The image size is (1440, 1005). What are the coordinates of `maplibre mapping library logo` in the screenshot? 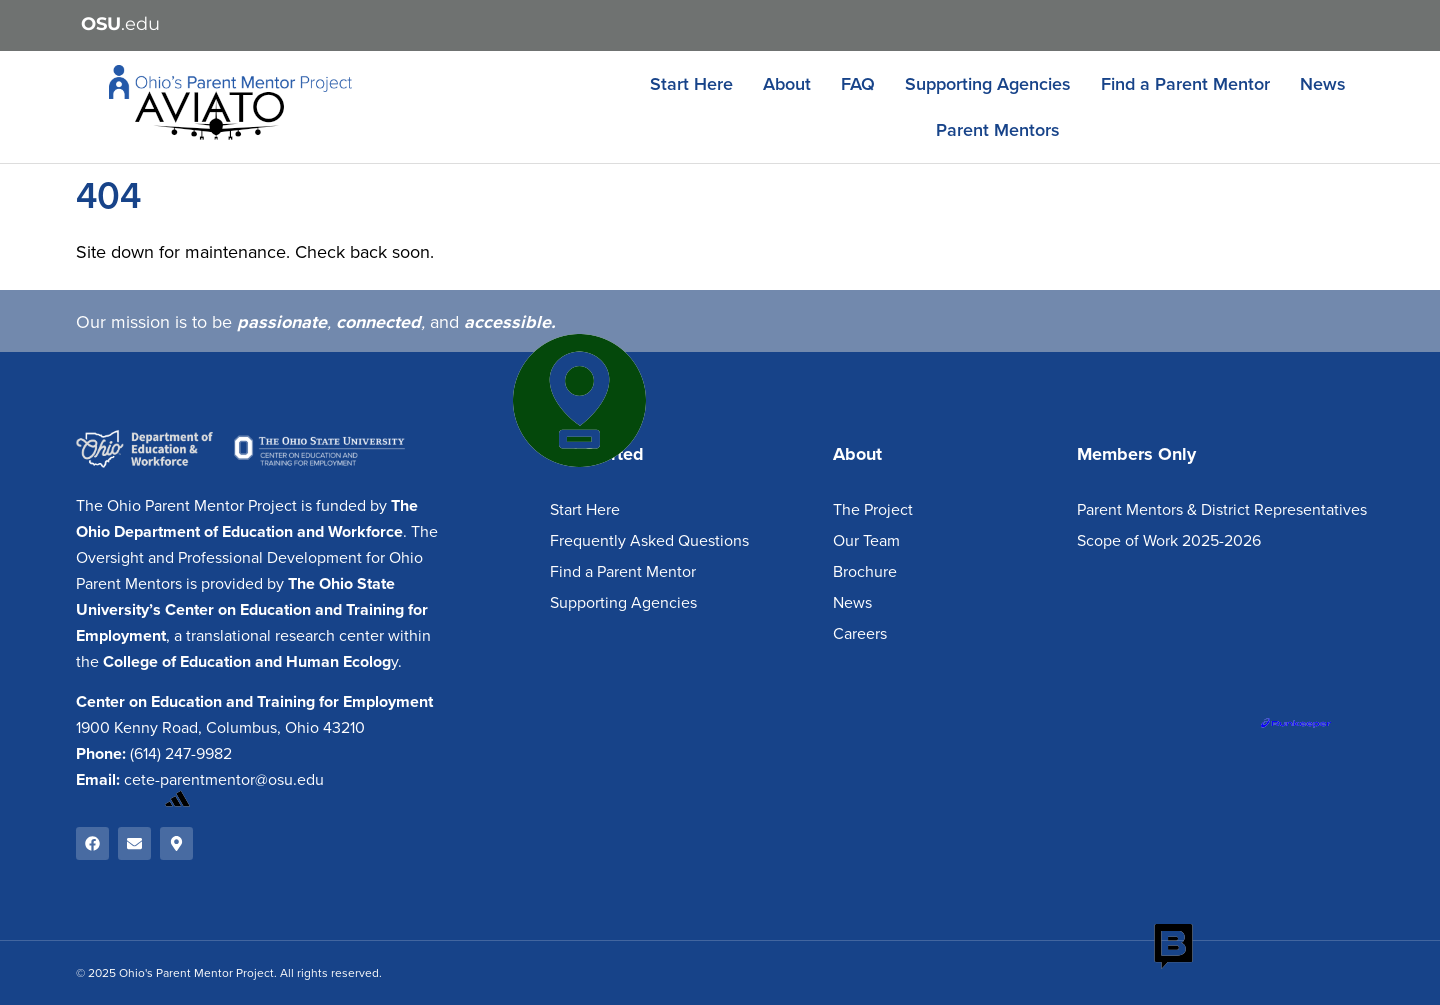 It's located at (579, 400).